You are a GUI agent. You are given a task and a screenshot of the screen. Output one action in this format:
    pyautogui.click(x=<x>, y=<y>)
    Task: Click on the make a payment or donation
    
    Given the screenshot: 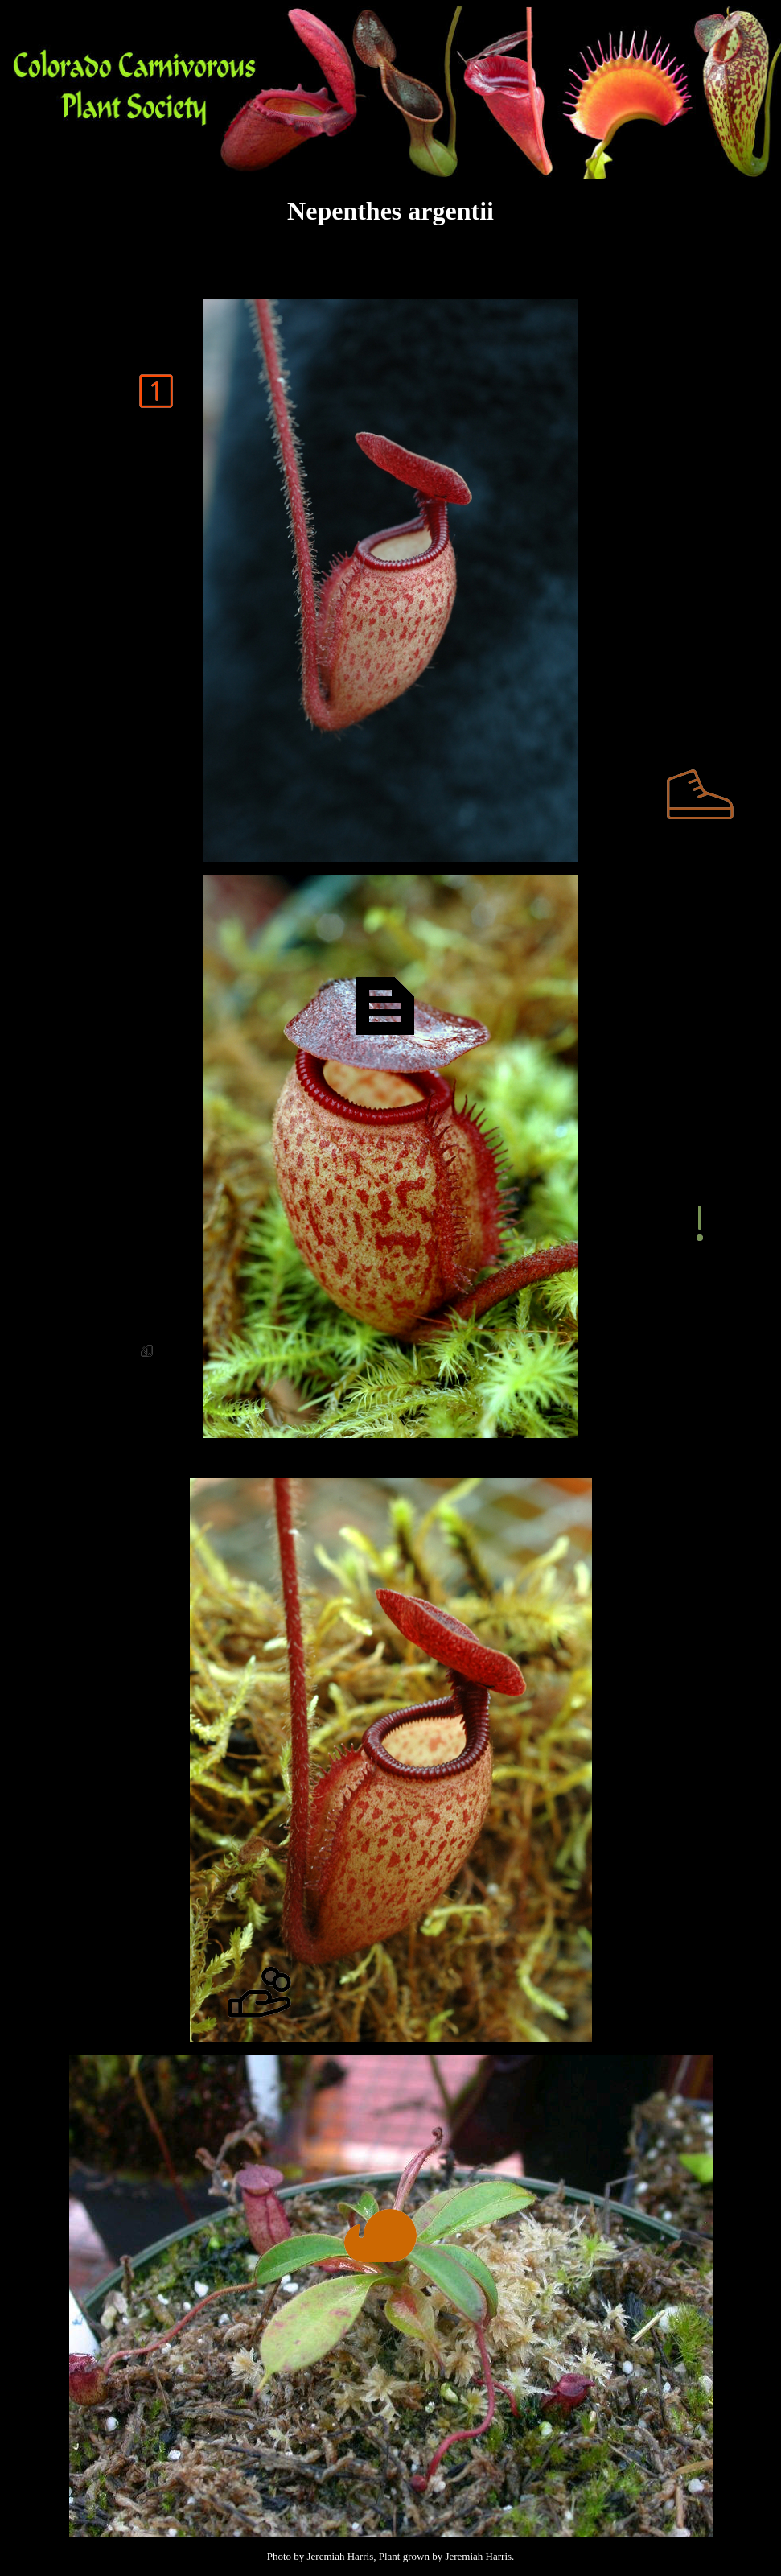 What is the action you would take?
    pyautogui.click(x=261, y=1994)
    